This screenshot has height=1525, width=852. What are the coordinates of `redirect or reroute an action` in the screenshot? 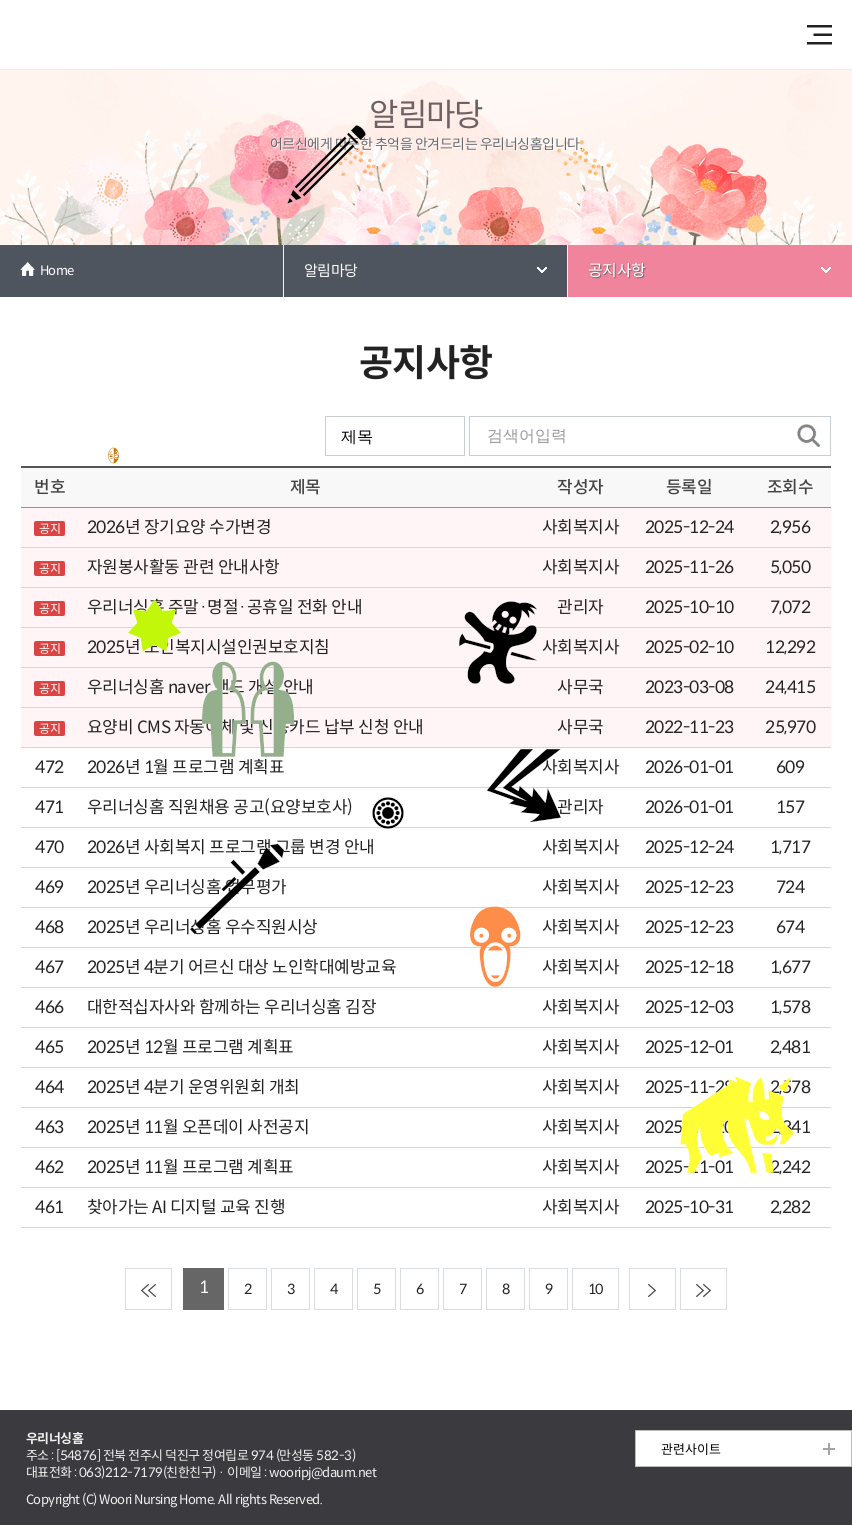 It's located at (523, 785).